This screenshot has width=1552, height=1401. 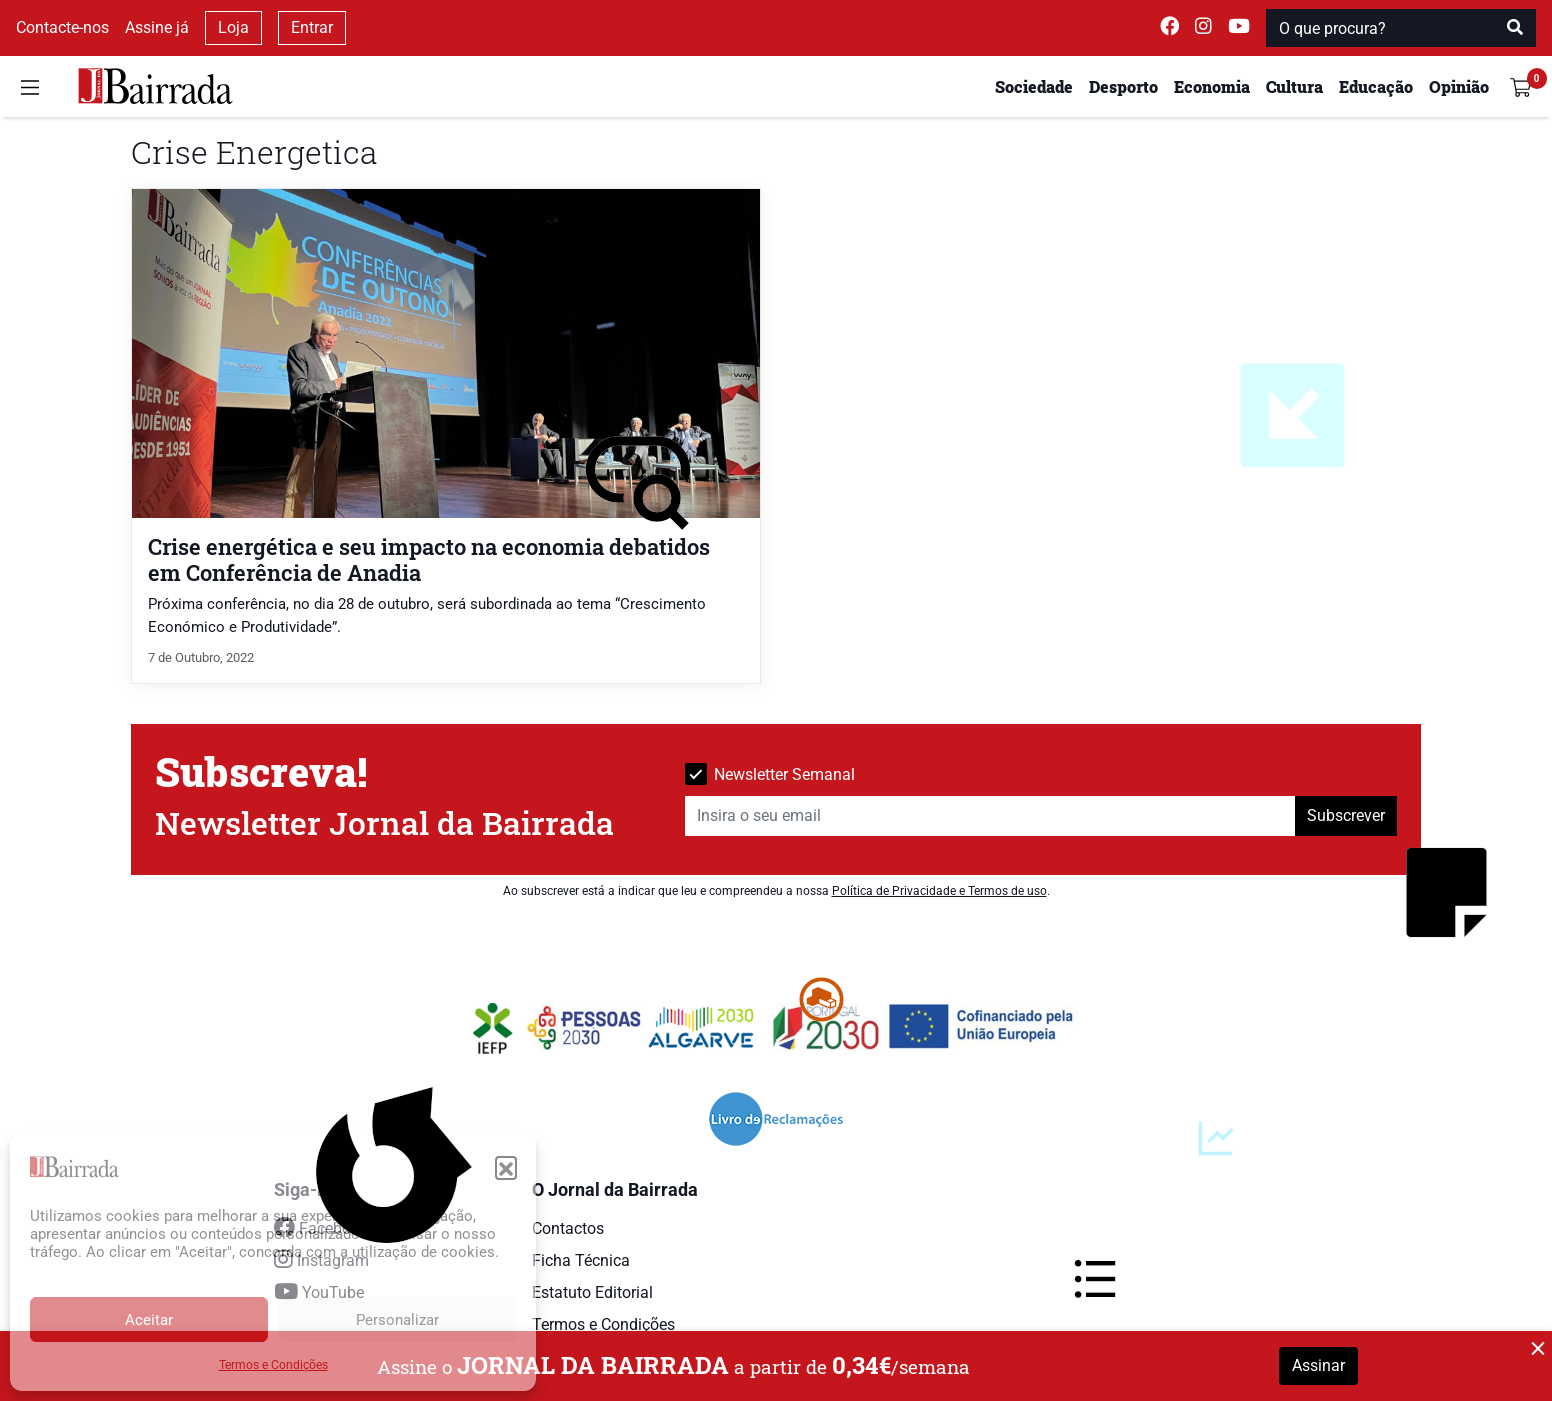 What do you see at coordinates (1446, 892) in the screenshot?
I see `view document or file` at bounding box center [1446, 892].